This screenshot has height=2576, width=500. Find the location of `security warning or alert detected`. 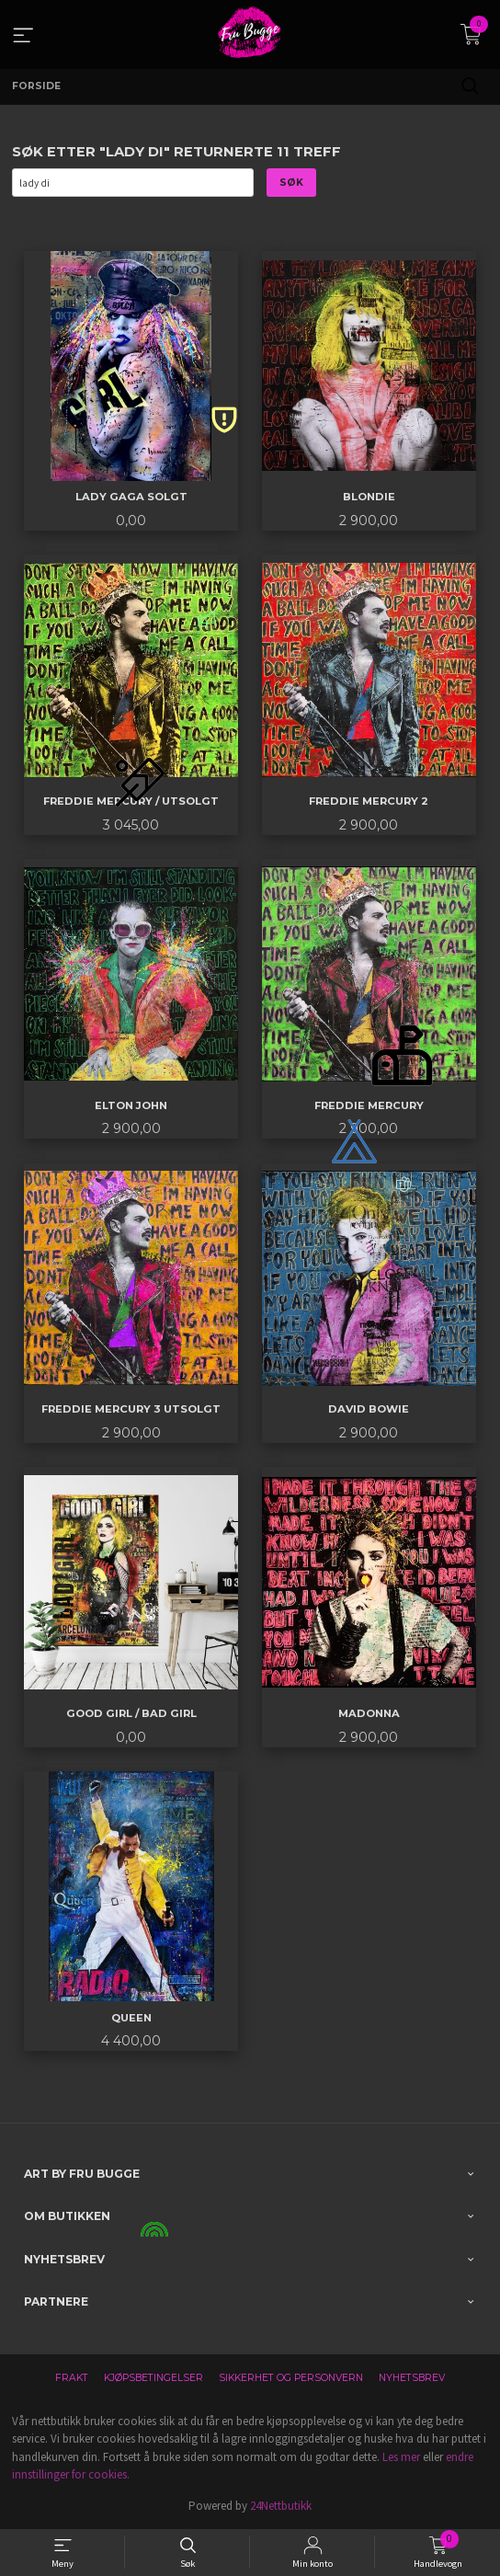

security warning or alert detected is located at coordinates (224, 418).